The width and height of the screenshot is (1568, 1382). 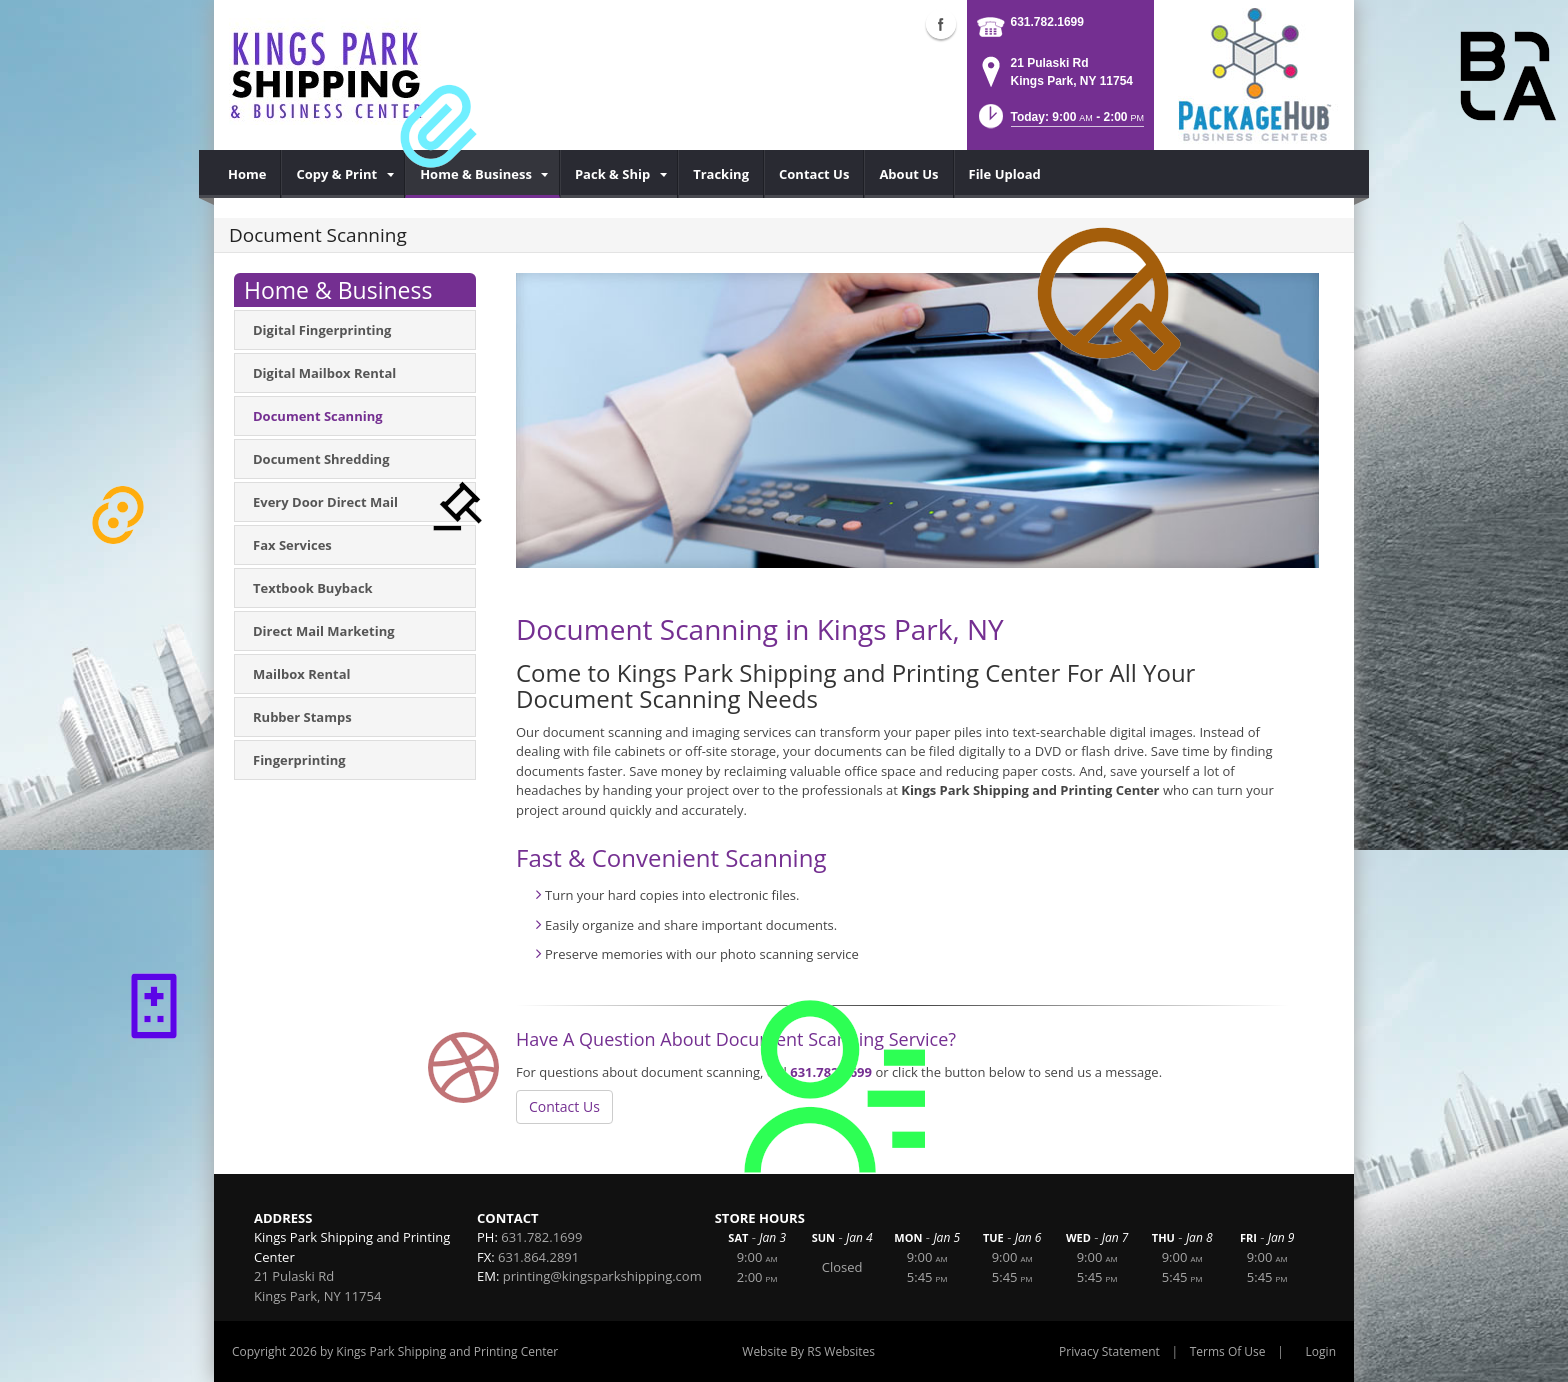 What do you see at coordinates (456, 507) in the screenshot?
I see `place a bid on an item` at bounding box center [456, 507].